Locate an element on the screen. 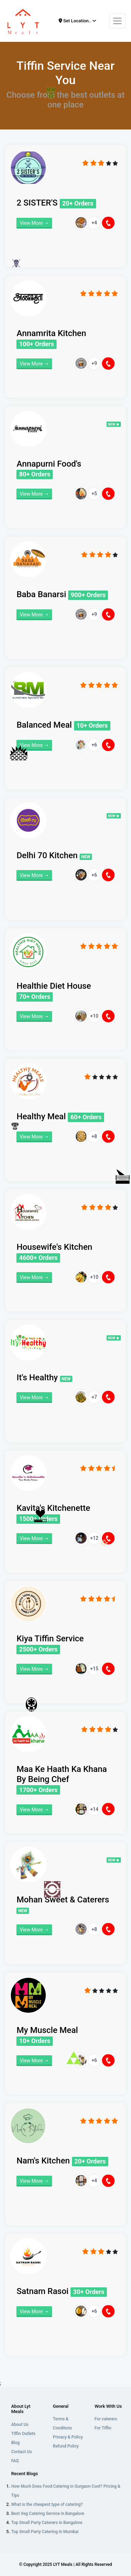 This screenshot has height=2576, width=131. freemasonry or masonic lodge symbol is located at coordinates (104, 1543).